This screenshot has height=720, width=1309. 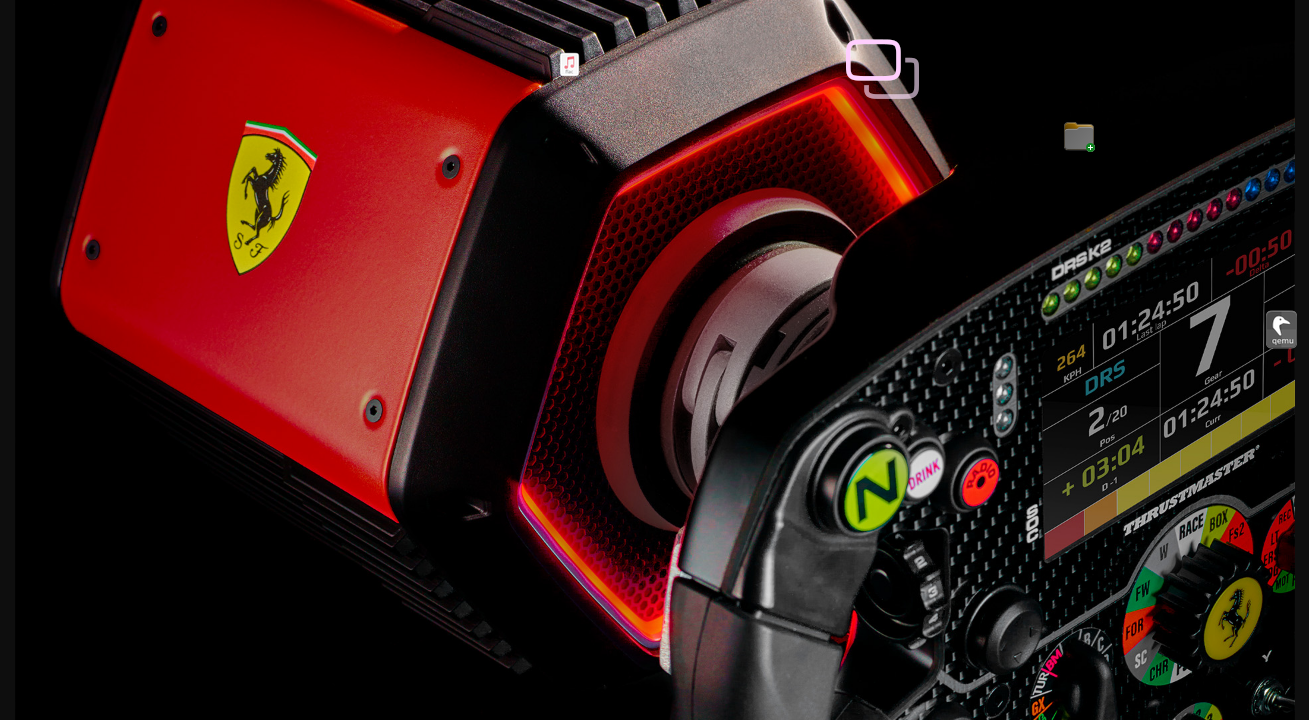 I want to click on create a new folder, so click(x=1079, y=136).